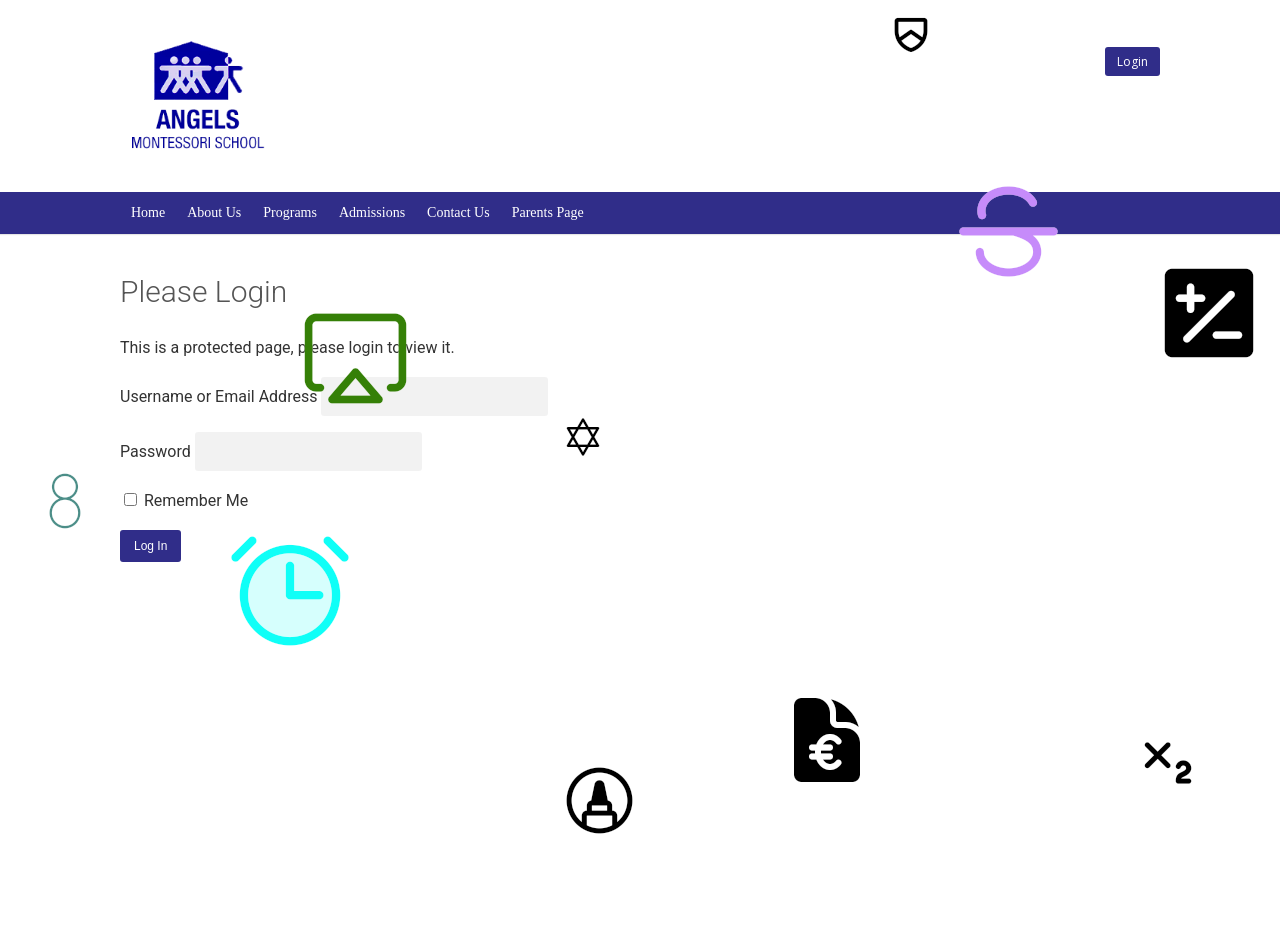  I want to click on indicates jewish religious content or services, so click(583, 437).